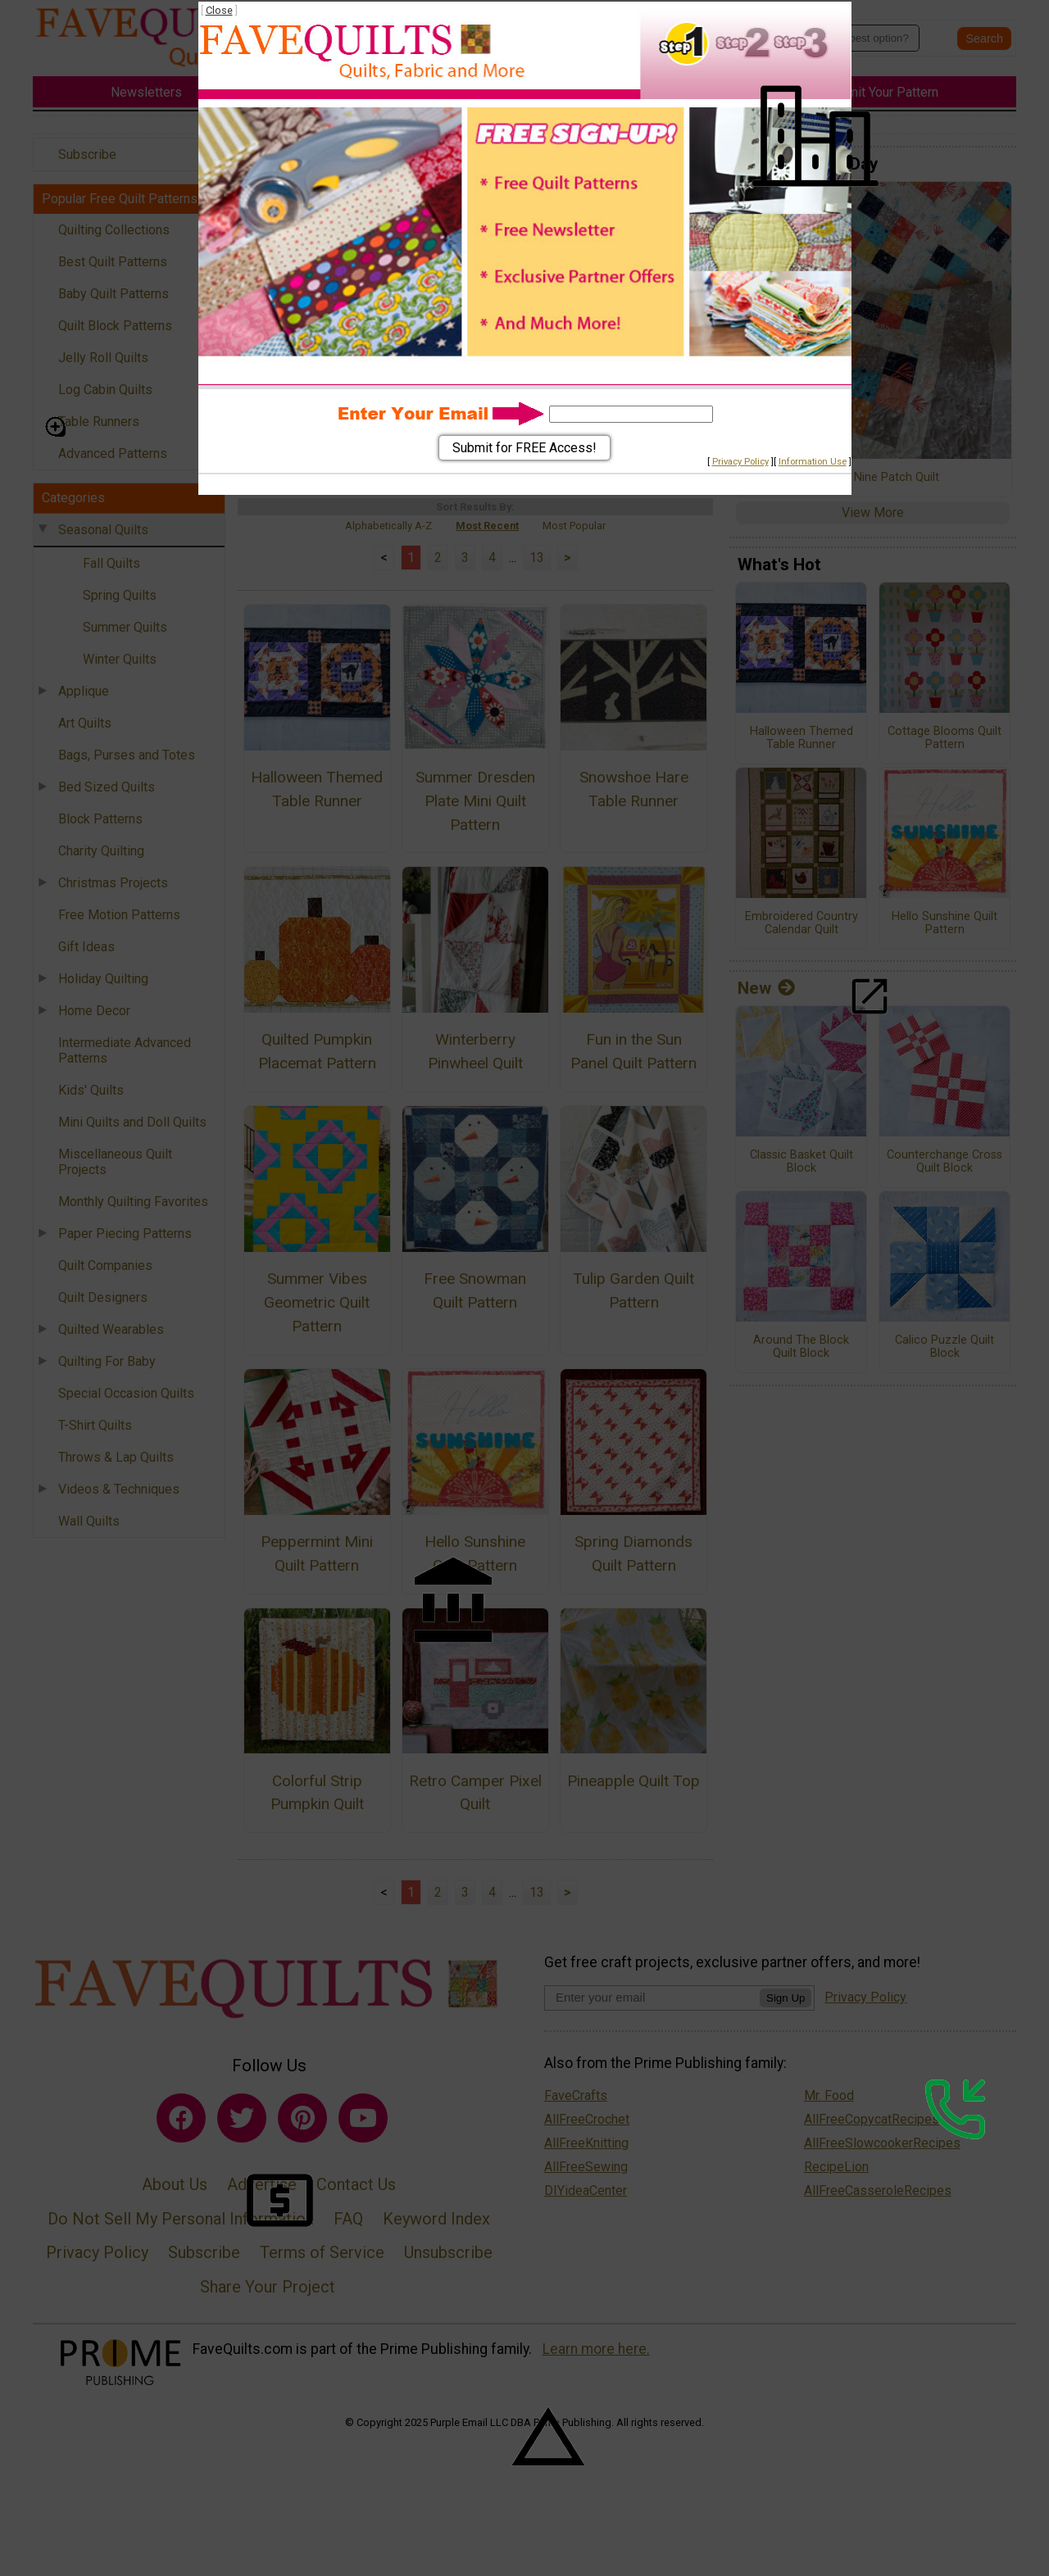  I want to click on view city or urban locations, so click(815, 136).